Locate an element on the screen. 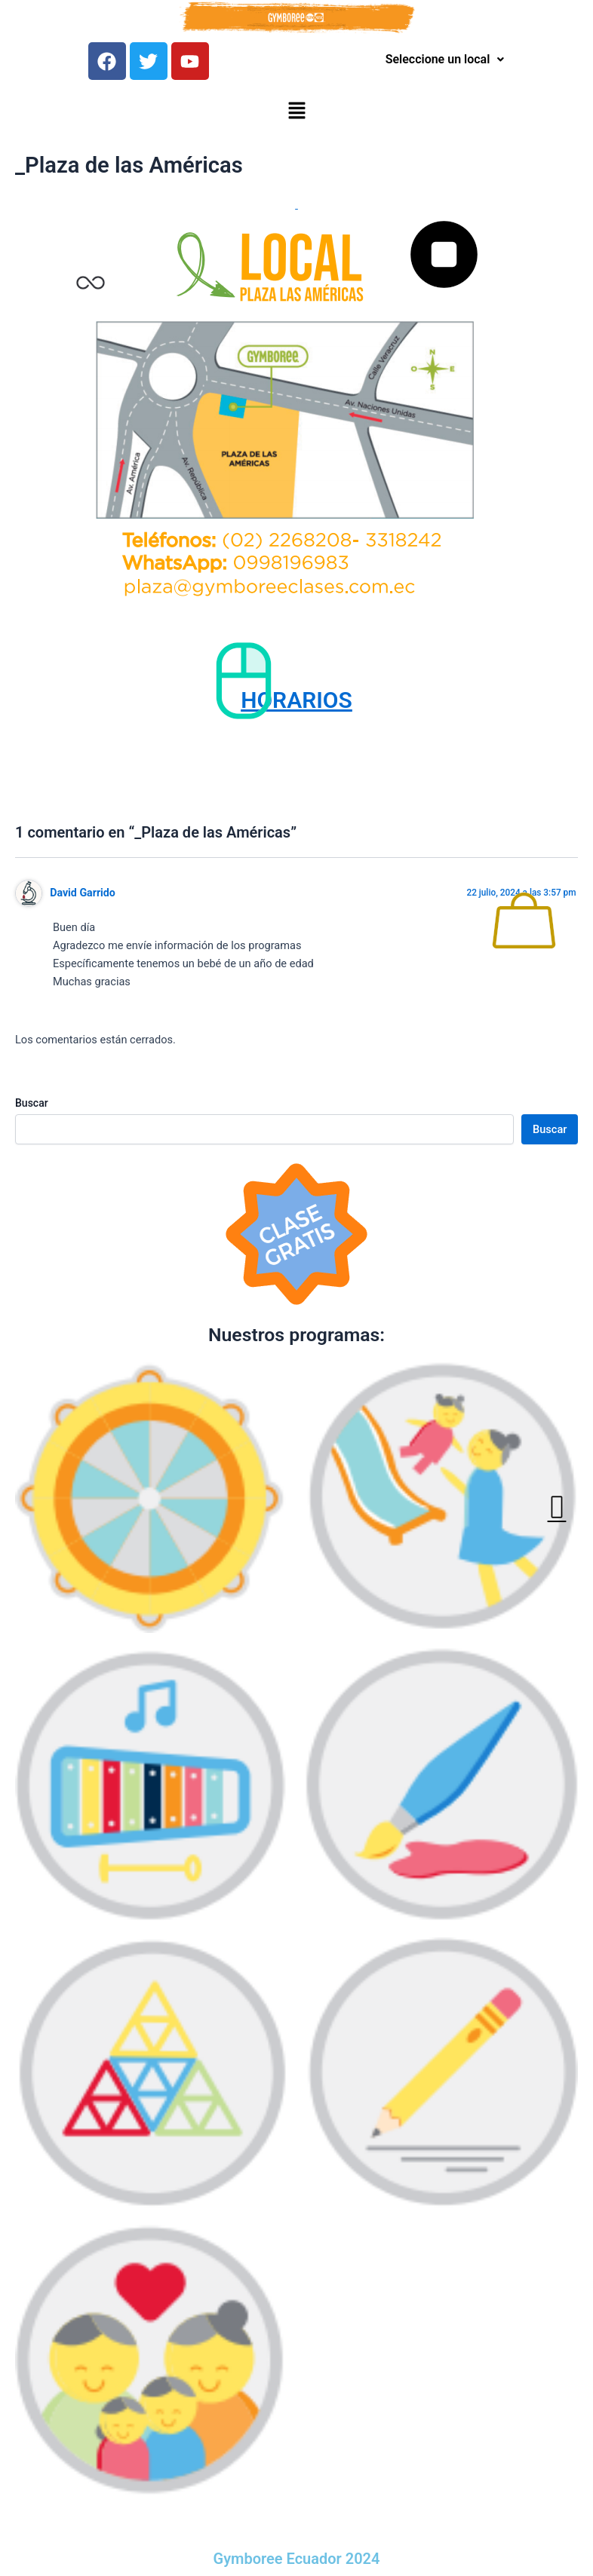  indicates unlimited or infinite content is located at coordinates (91, 283).